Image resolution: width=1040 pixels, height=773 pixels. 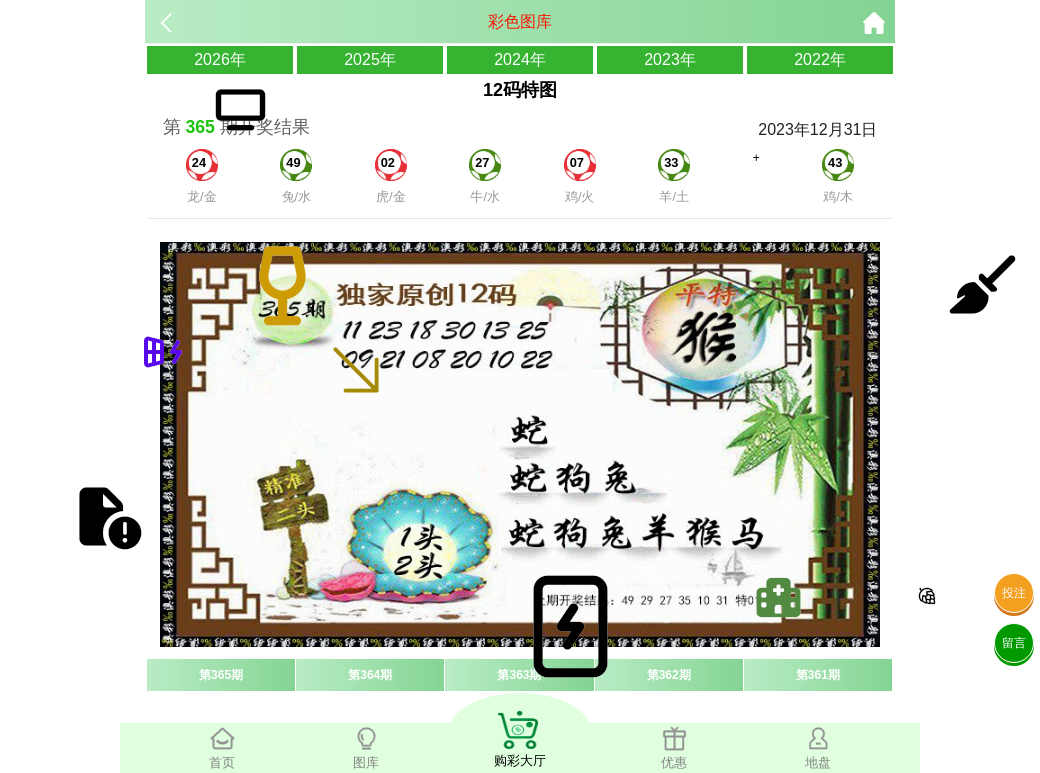 What do you see at coordinates (982, 284) in the screenshot?
I see `clear or clean up items` at bounding box center [982, 284].